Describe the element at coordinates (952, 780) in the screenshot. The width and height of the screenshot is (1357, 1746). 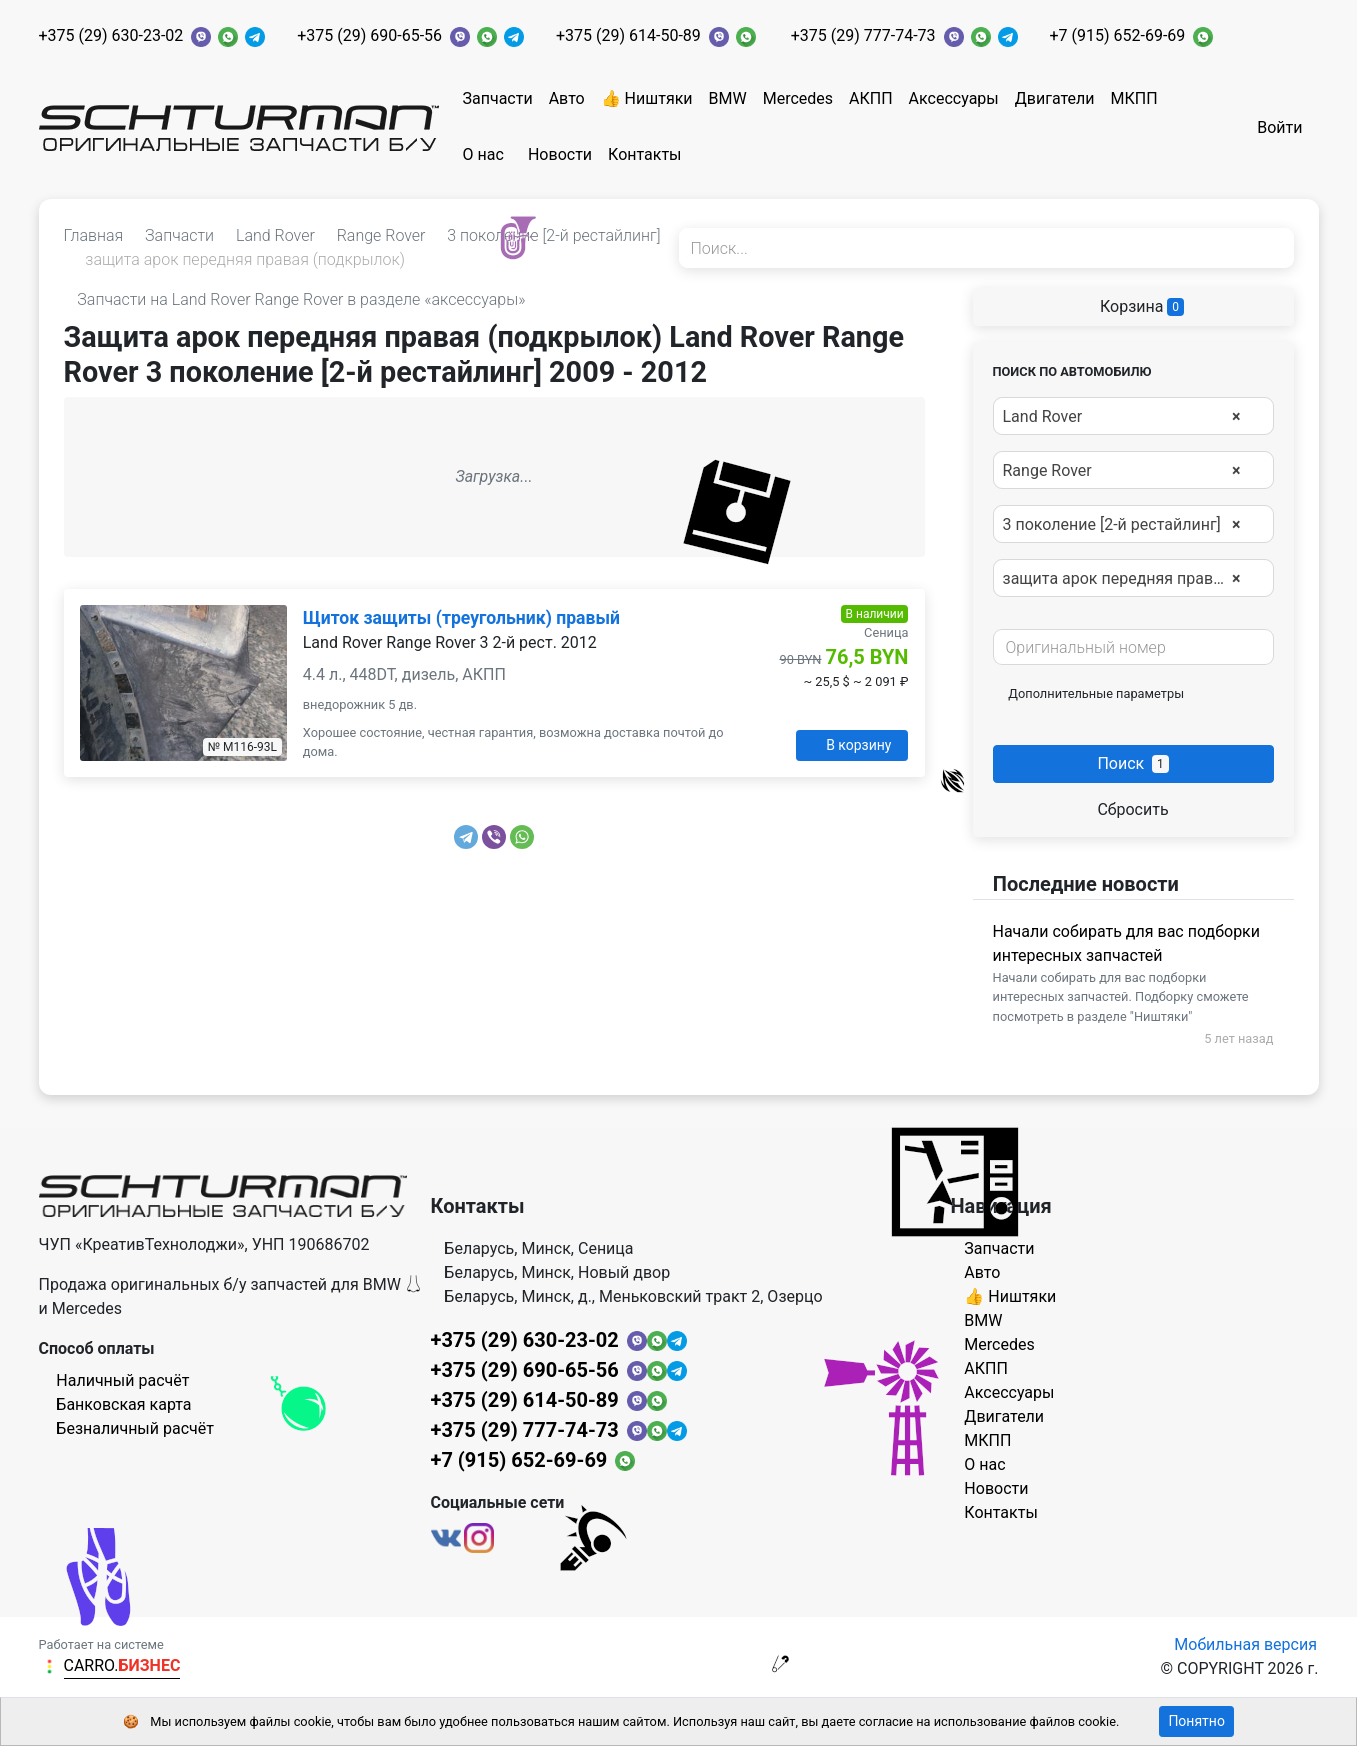
I see `indicates wind or air movement effect` at that location.